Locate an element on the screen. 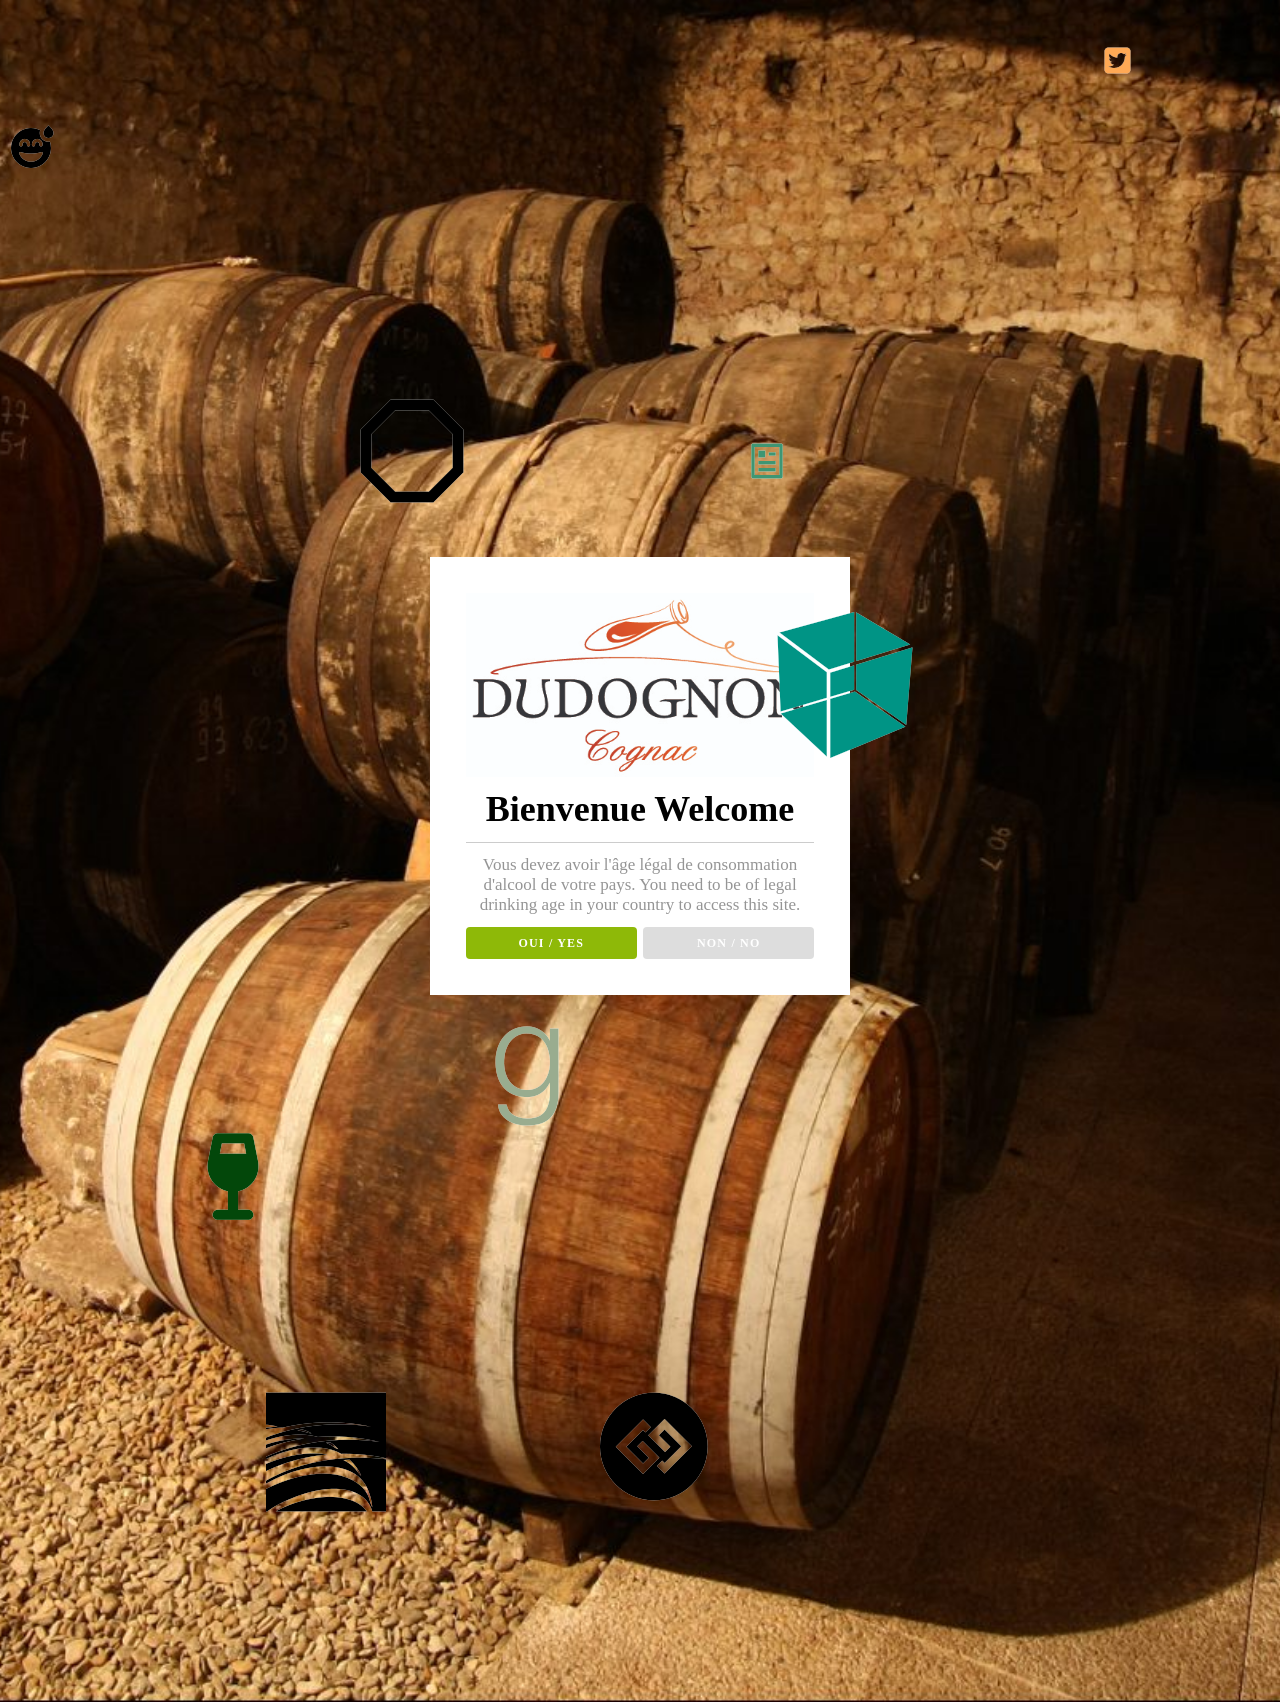  link to Goodreads profile is located at coordinates (527, 1076).